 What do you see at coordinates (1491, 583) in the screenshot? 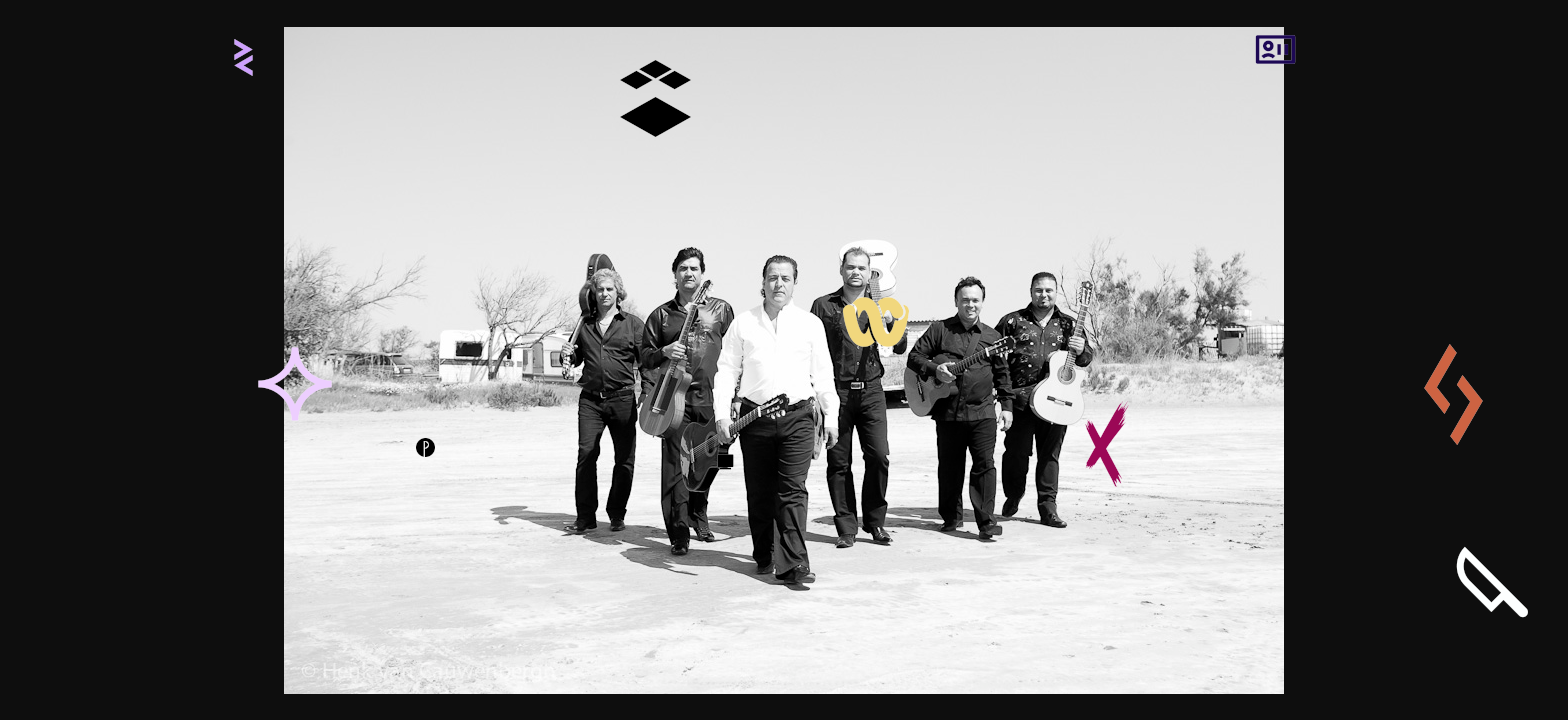
I see `access cooking or recipe features` at bounding box center [1491, 583].